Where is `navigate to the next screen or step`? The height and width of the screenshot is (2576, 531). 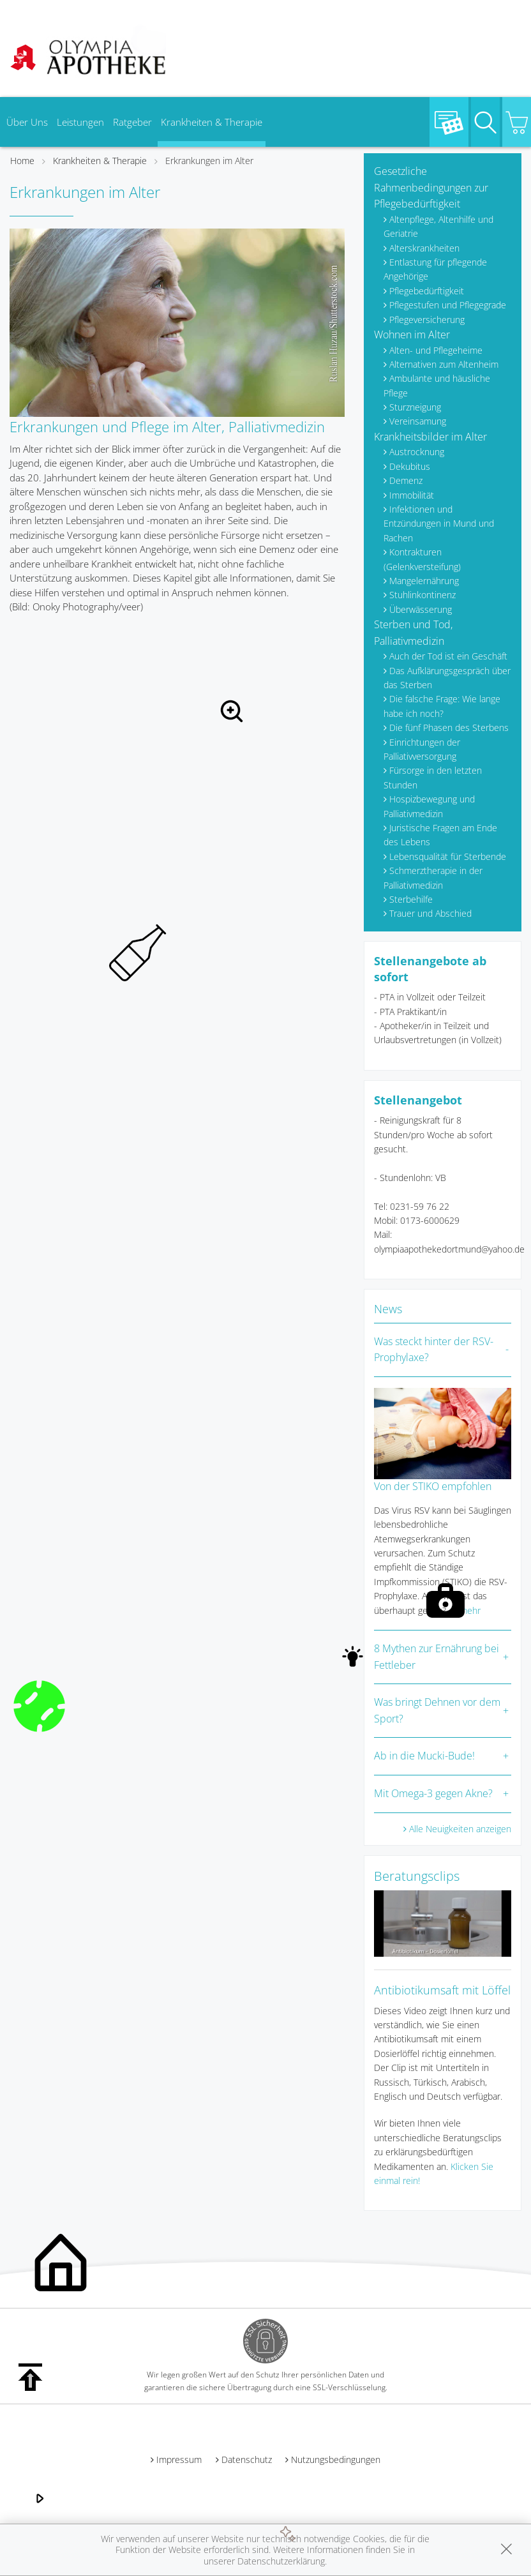 navigate to the next screen or step is located at coordinates (39, 2498).